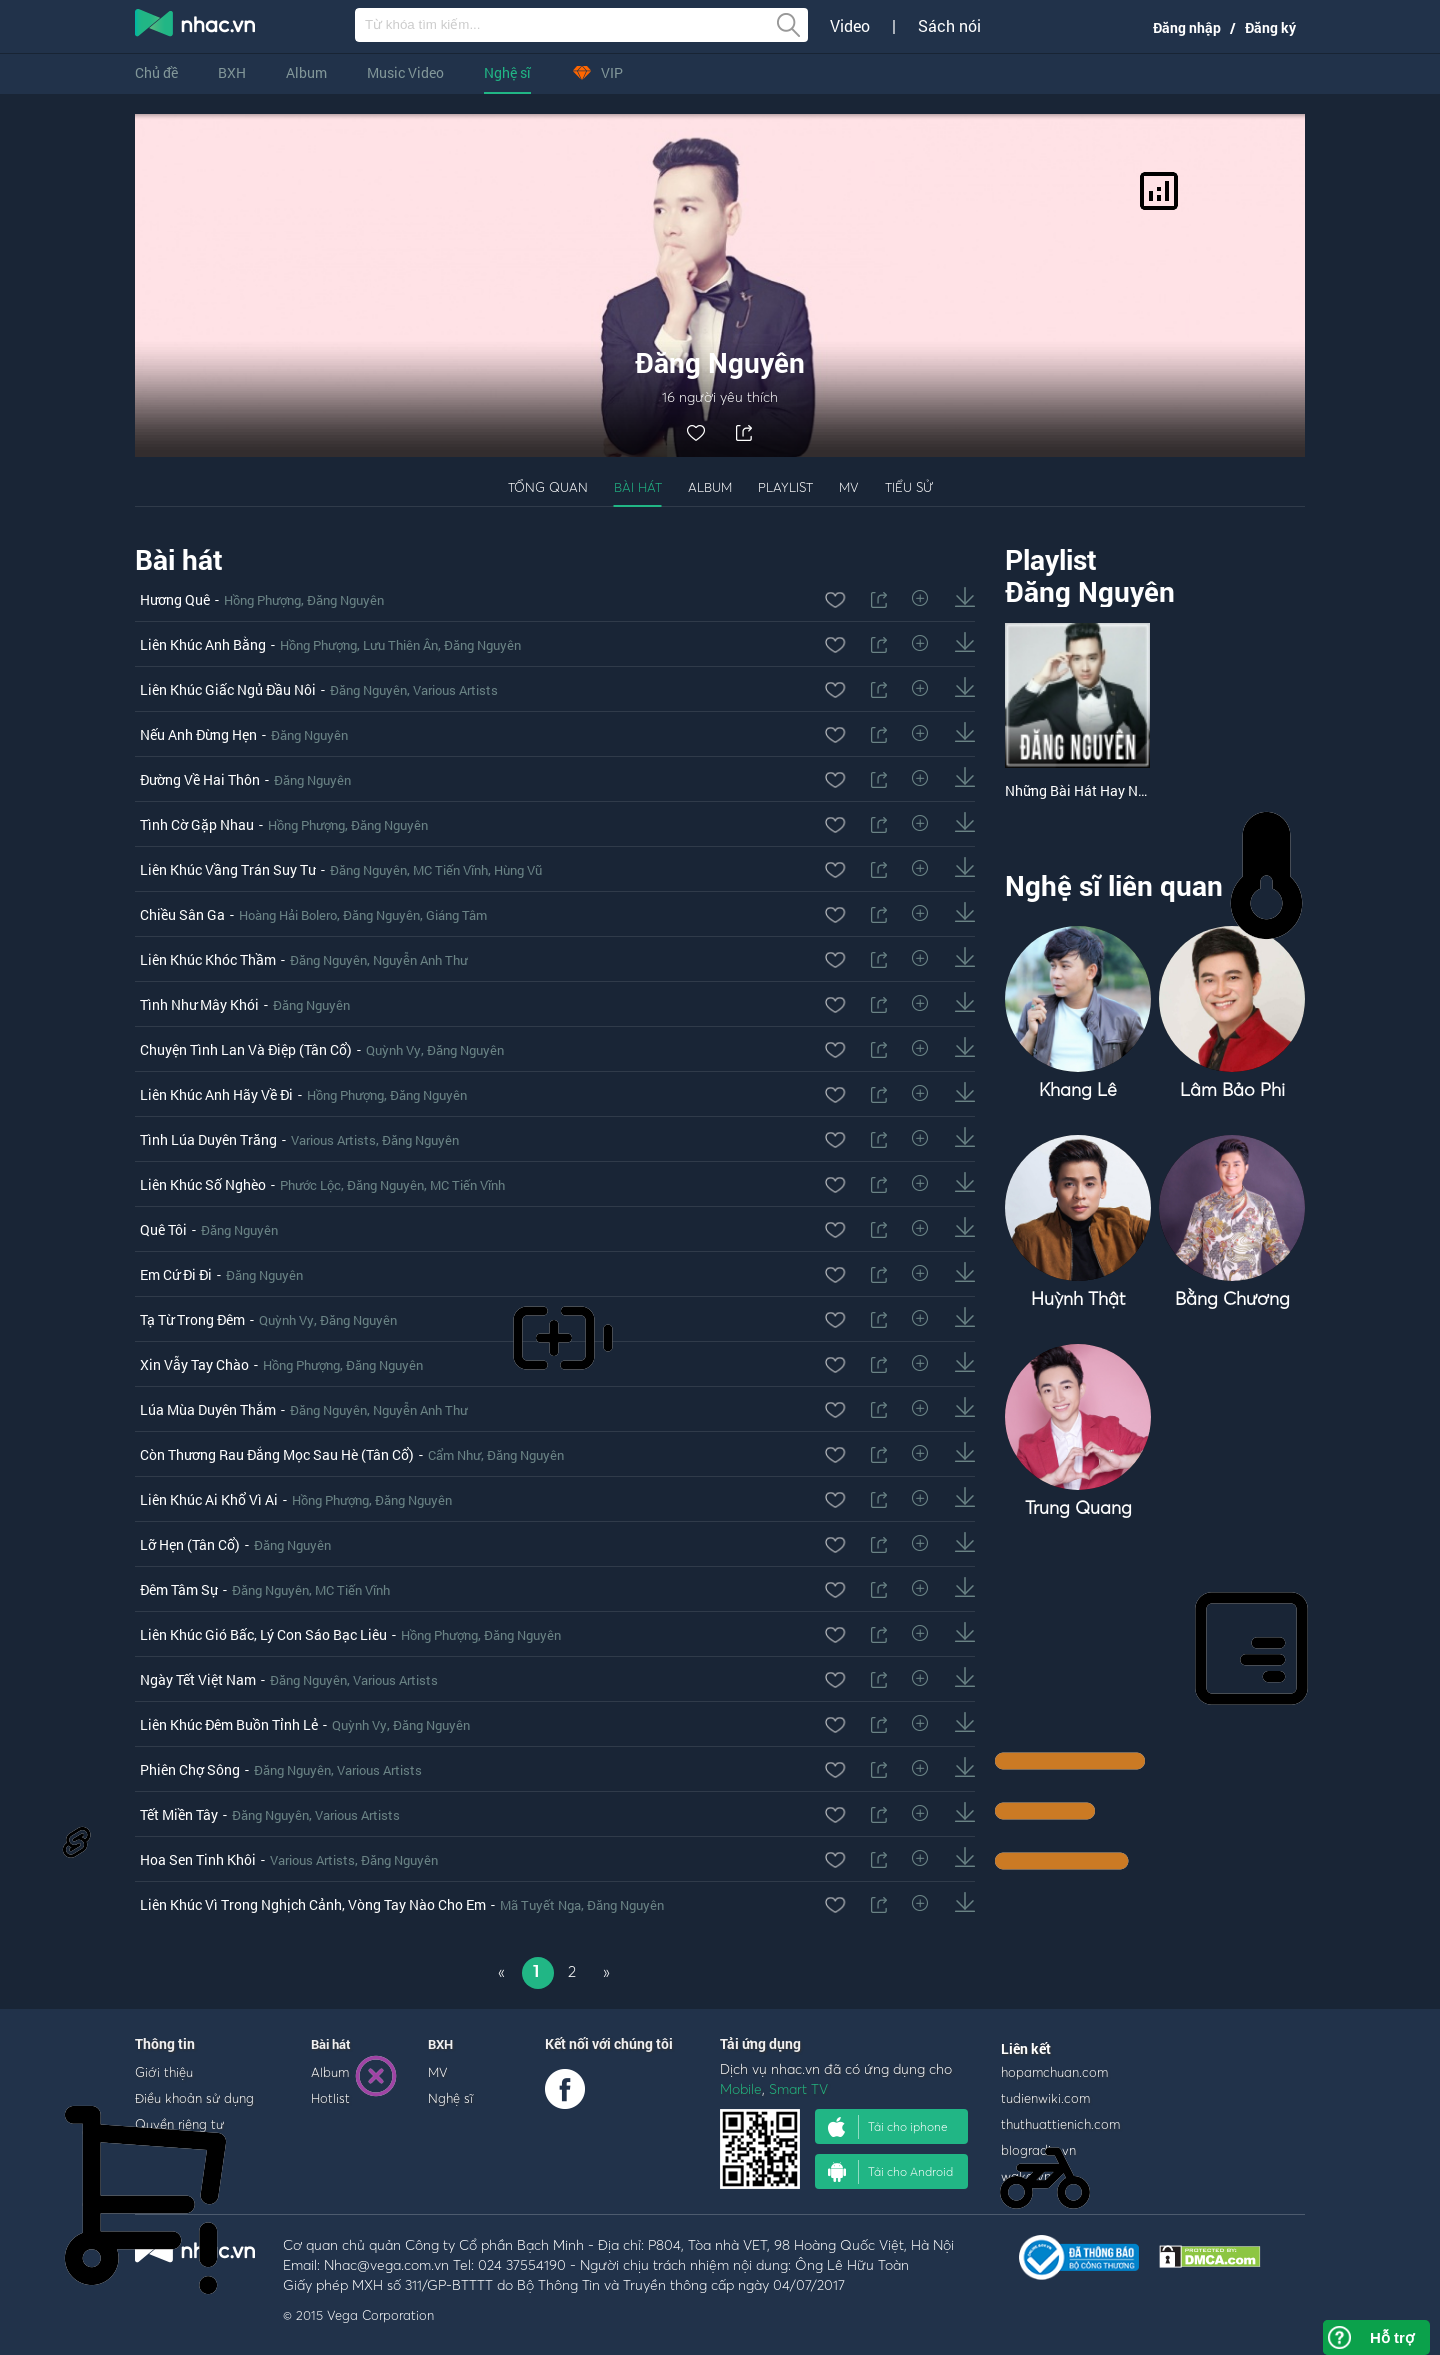 This screenshot has width=1440, height=2355. I want to click on align content to bottom-right of container, so click(1251, 1648).